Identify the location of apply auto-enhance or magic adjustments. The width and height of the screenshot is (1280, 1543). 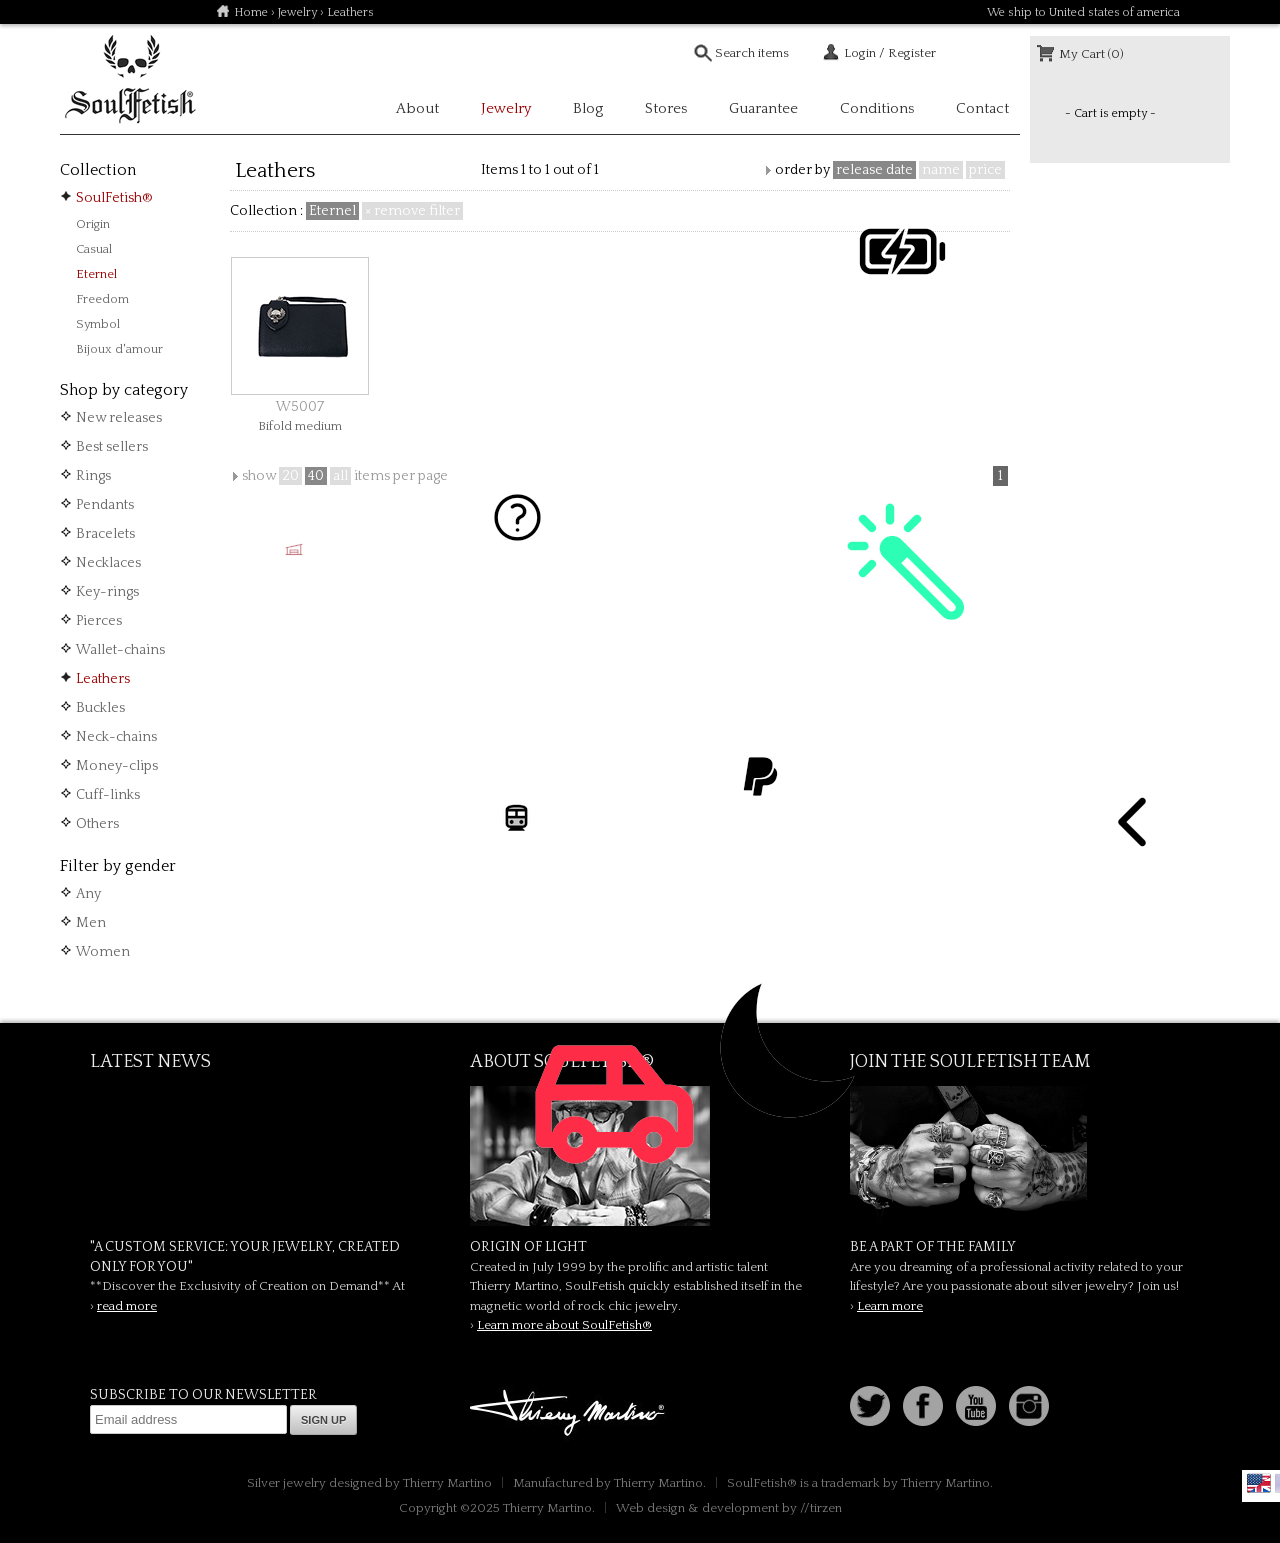
(907, 563).